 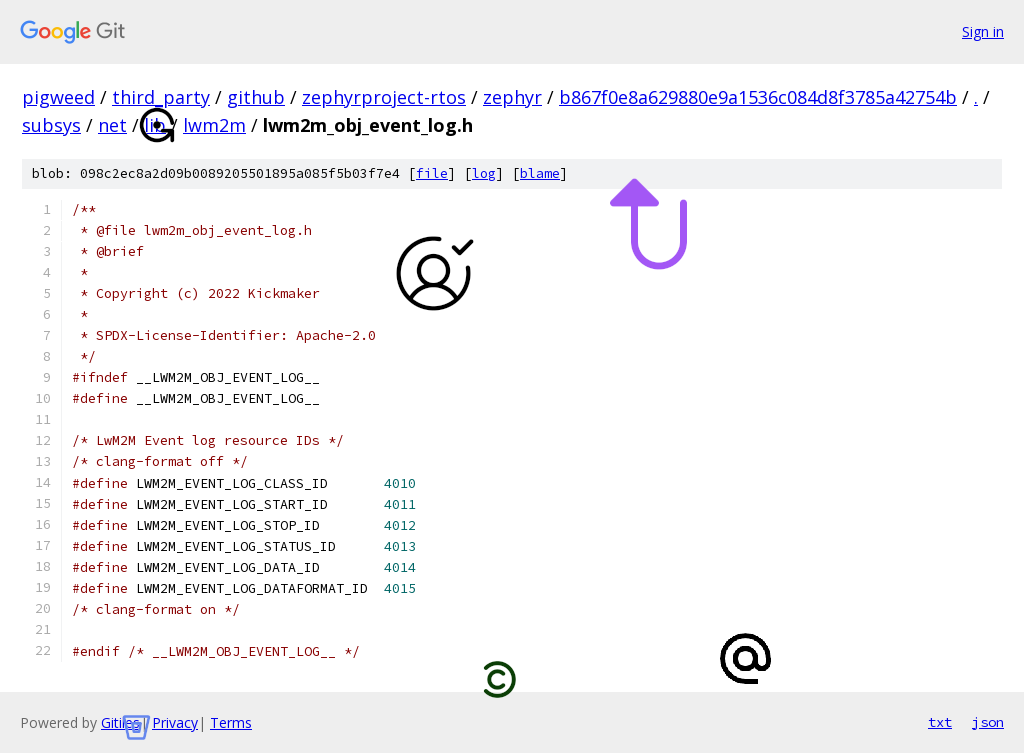 I want to click on open Bitbucket repository, so click(x=136, y=727).